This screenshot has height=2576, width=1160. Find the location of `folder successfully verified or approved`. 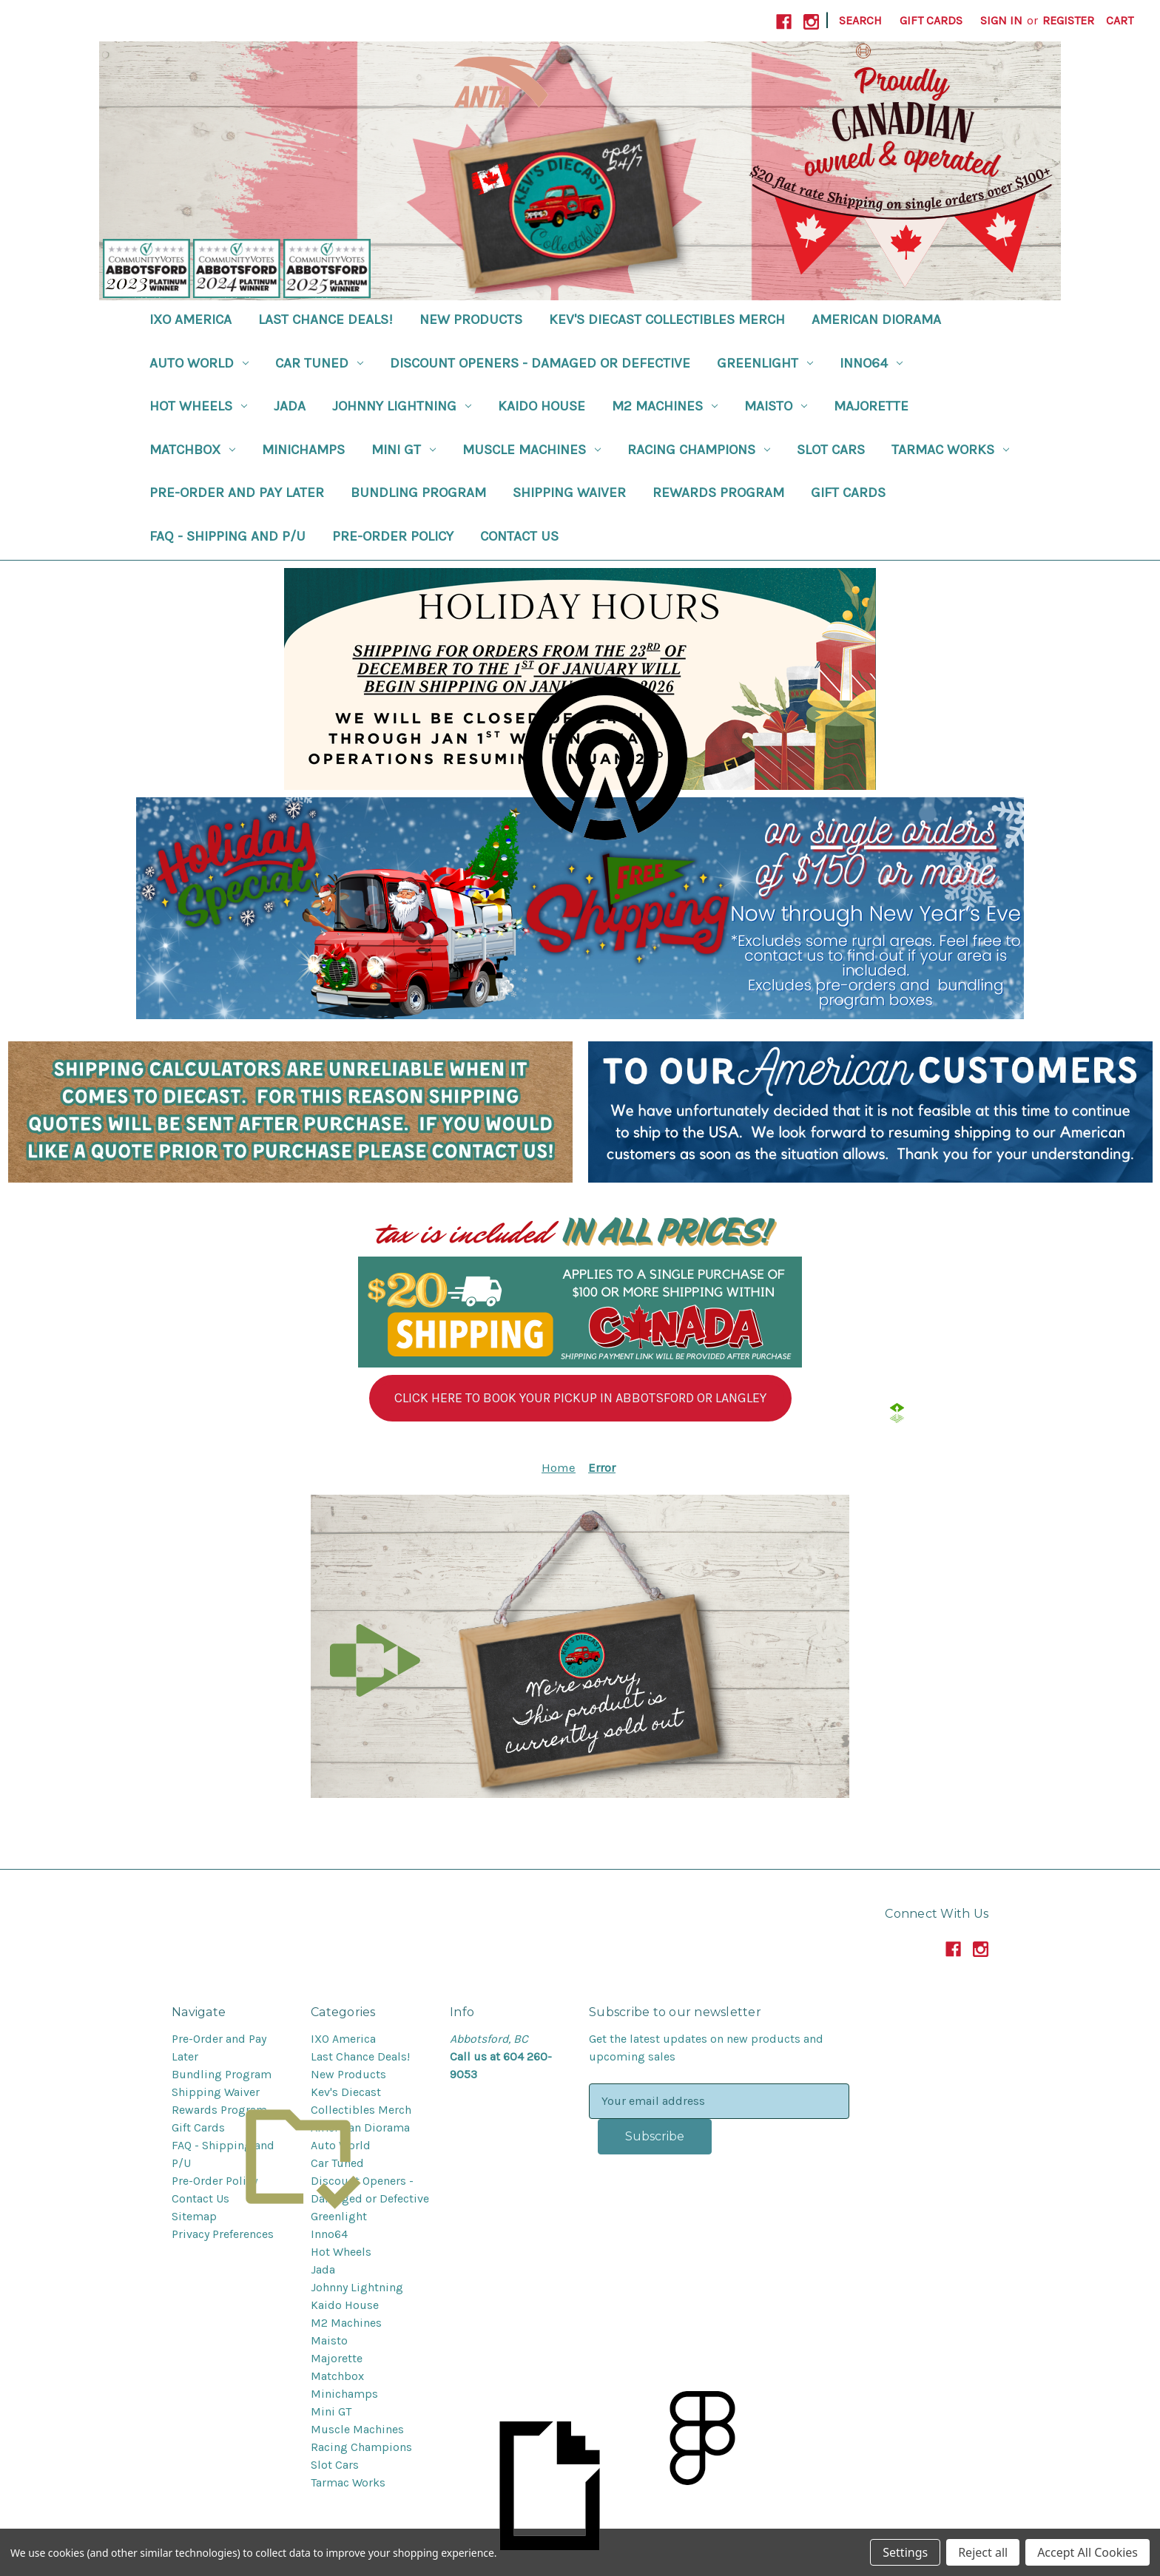

folder successfully verified or approved is located at coordinates (298, 2157).